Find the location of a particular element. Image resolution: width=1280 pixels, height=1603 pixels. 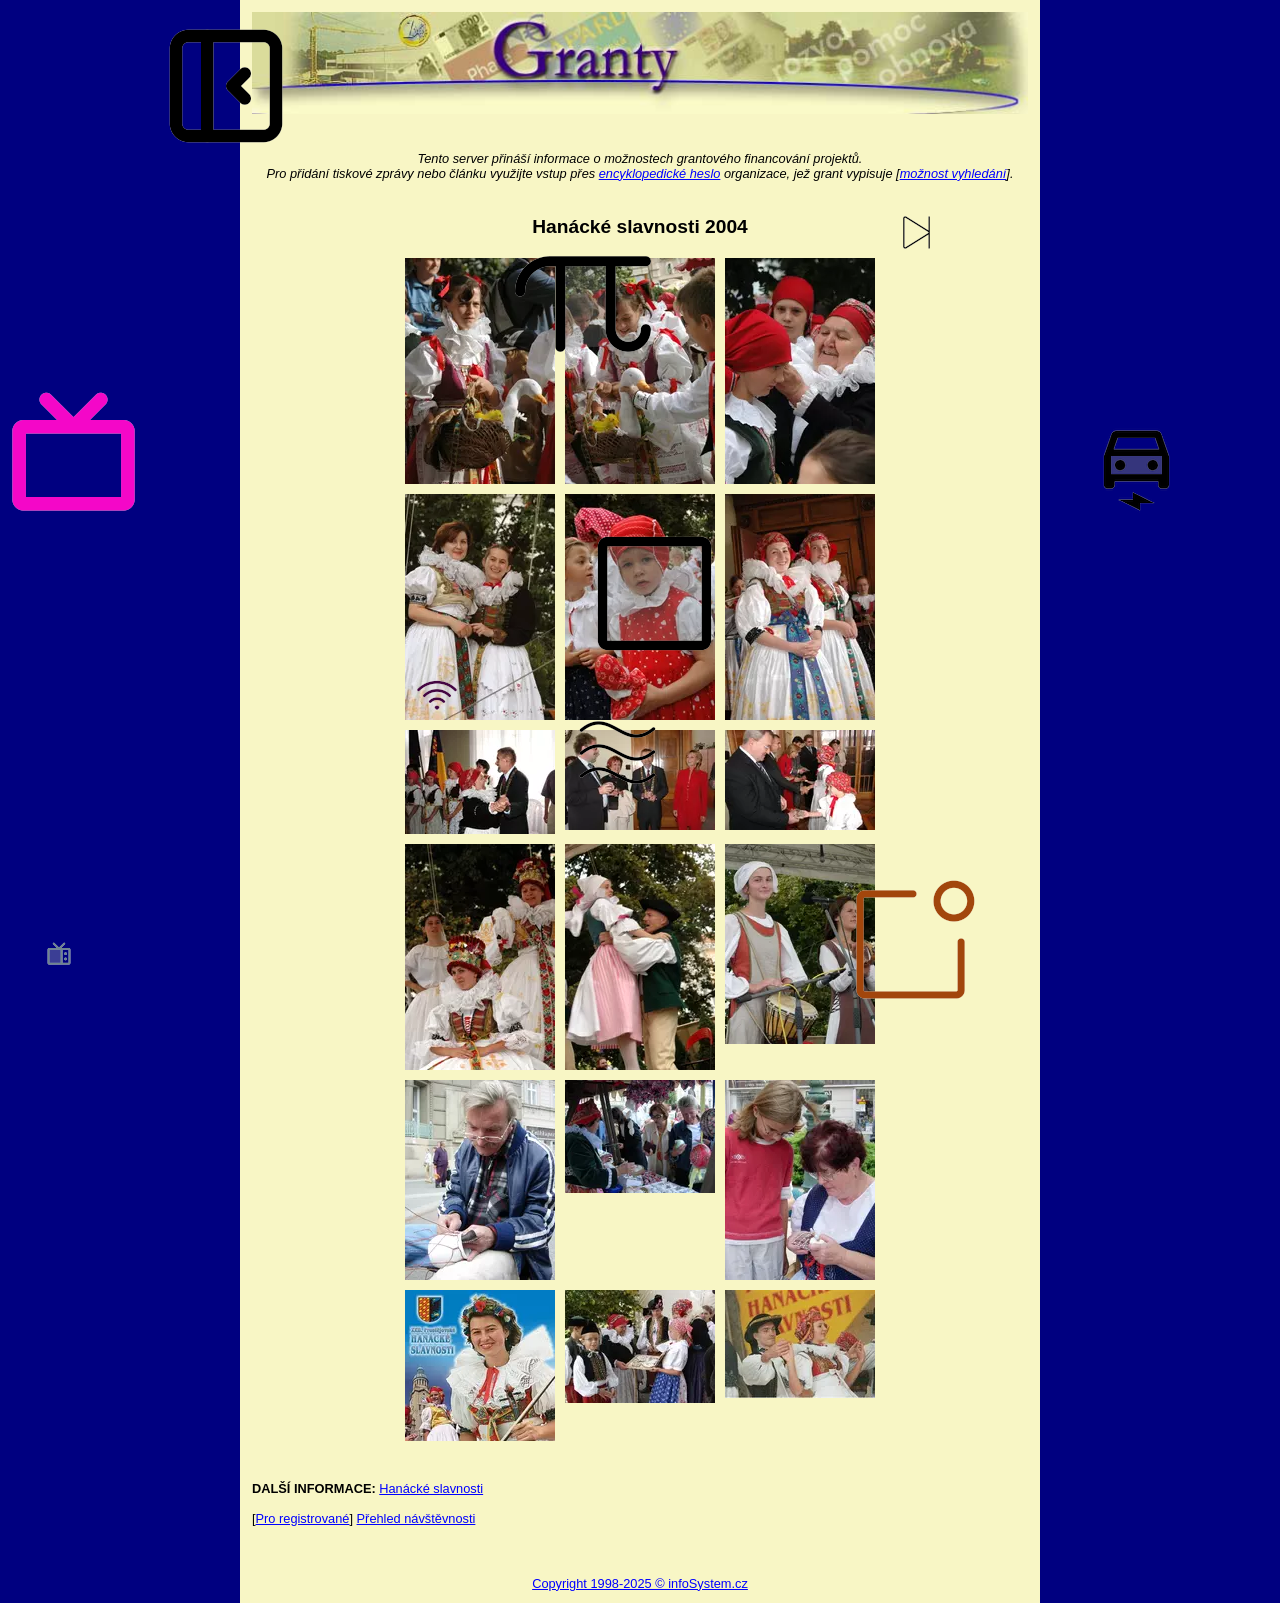

access TV or video streaming content is located at coordinates (59, 955).